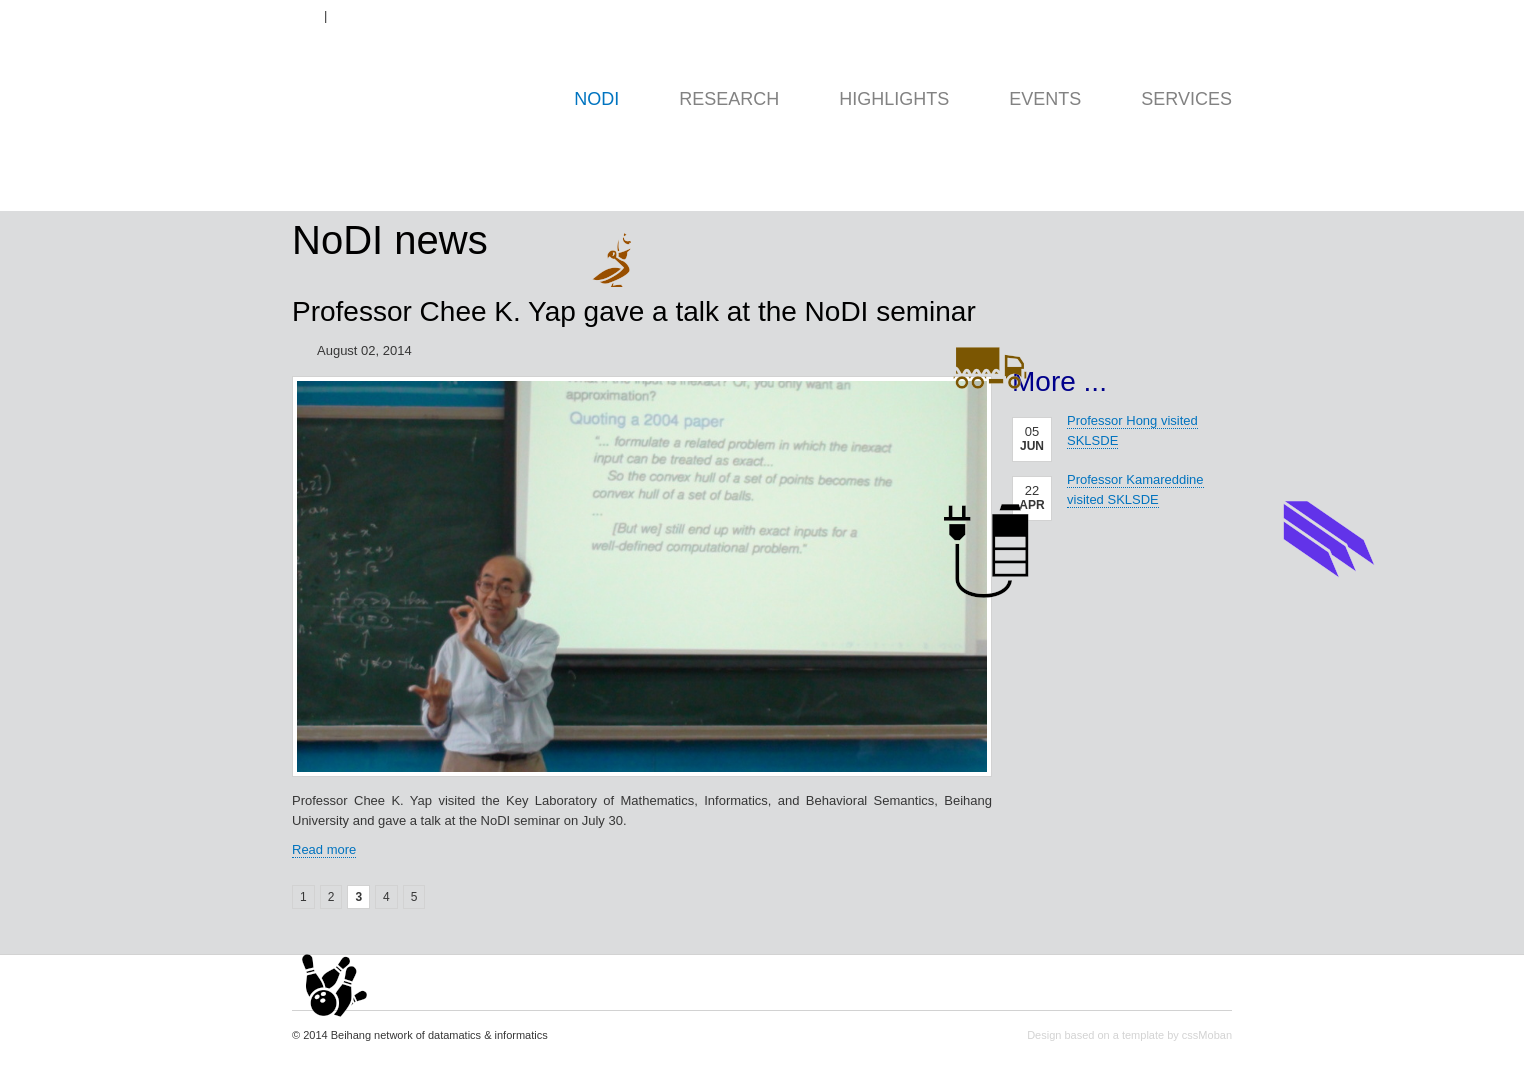 This screenshot has height=1079, width=1524. What do you see at coordinates (990, 368) in the screenshot?
I see `track your delivery or shipment` at bounding box center [990, 368].